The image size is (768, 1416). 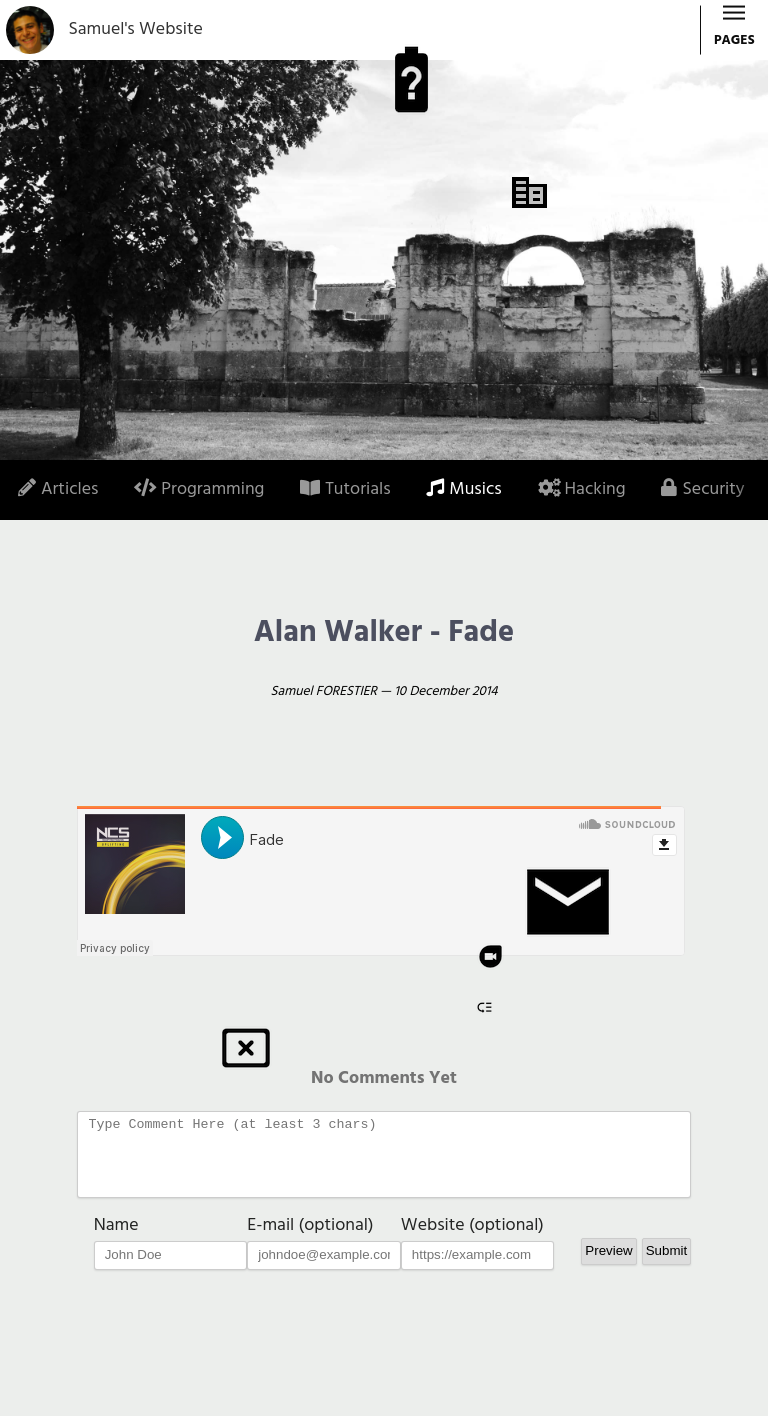 What do you see at coordinates (246, 1048) in the screenshot?
I see `cancel or close a presentation` at bounding box center [246, 1048].